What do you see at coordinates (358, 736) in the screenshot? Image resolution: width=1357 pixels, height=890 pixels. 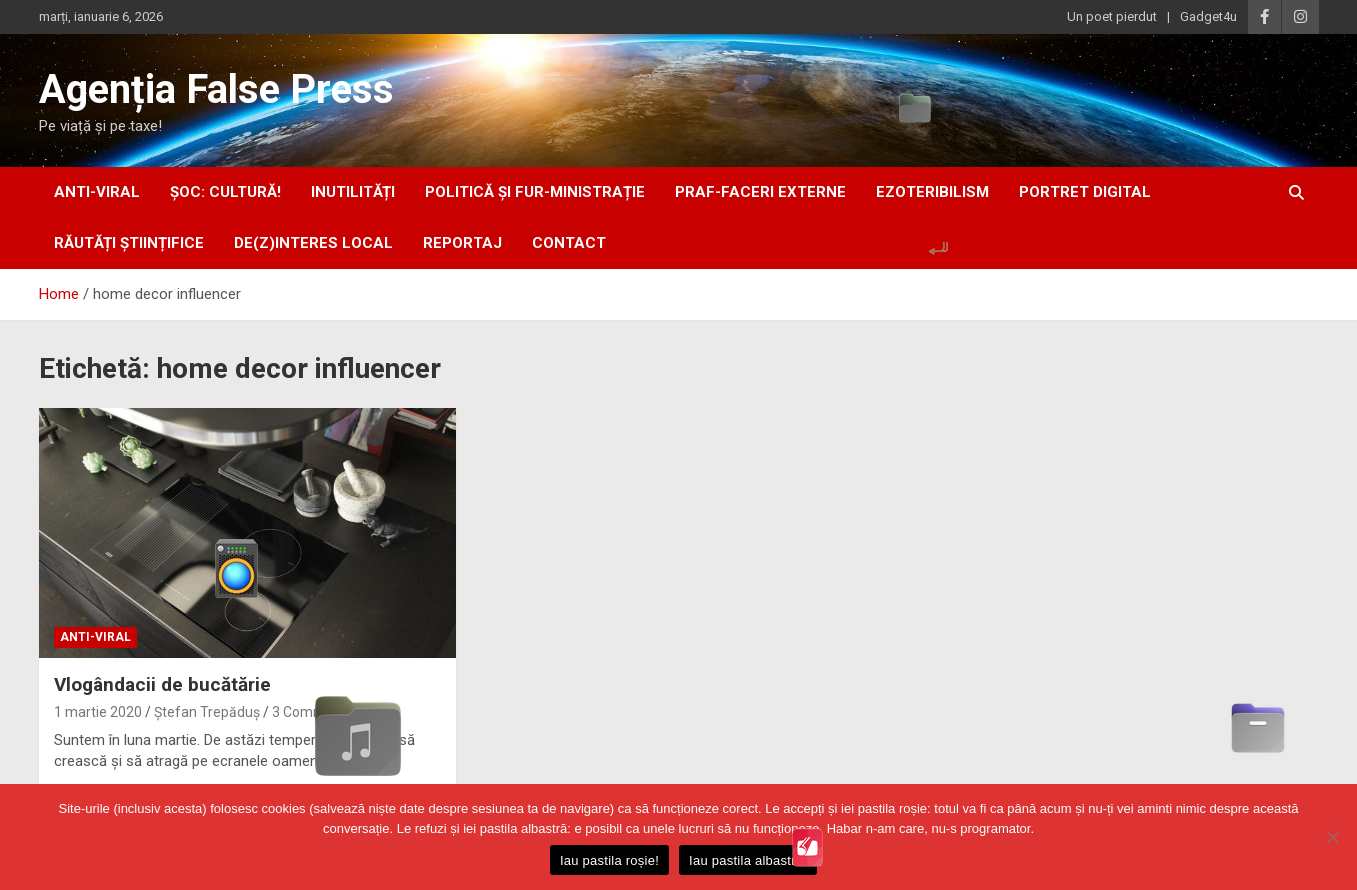 I see `open your music folder` at bounding box center [358, 736].